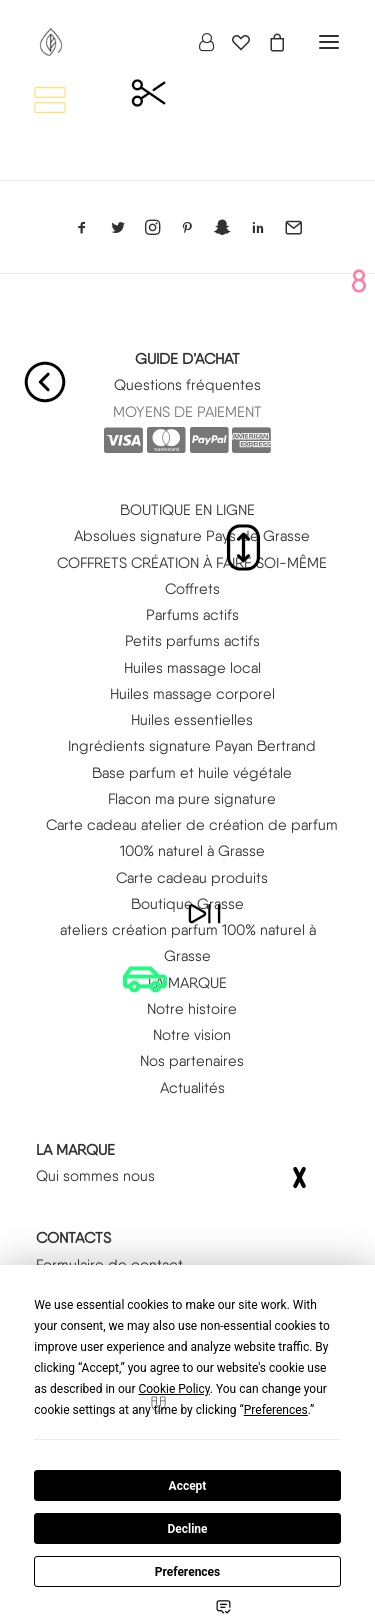 The width and height of the screenshot is (375, 1617). What do you see at coordinates (148, 93) in the screenshot?
I see `cut selected content` at bounding box center [148, 93].